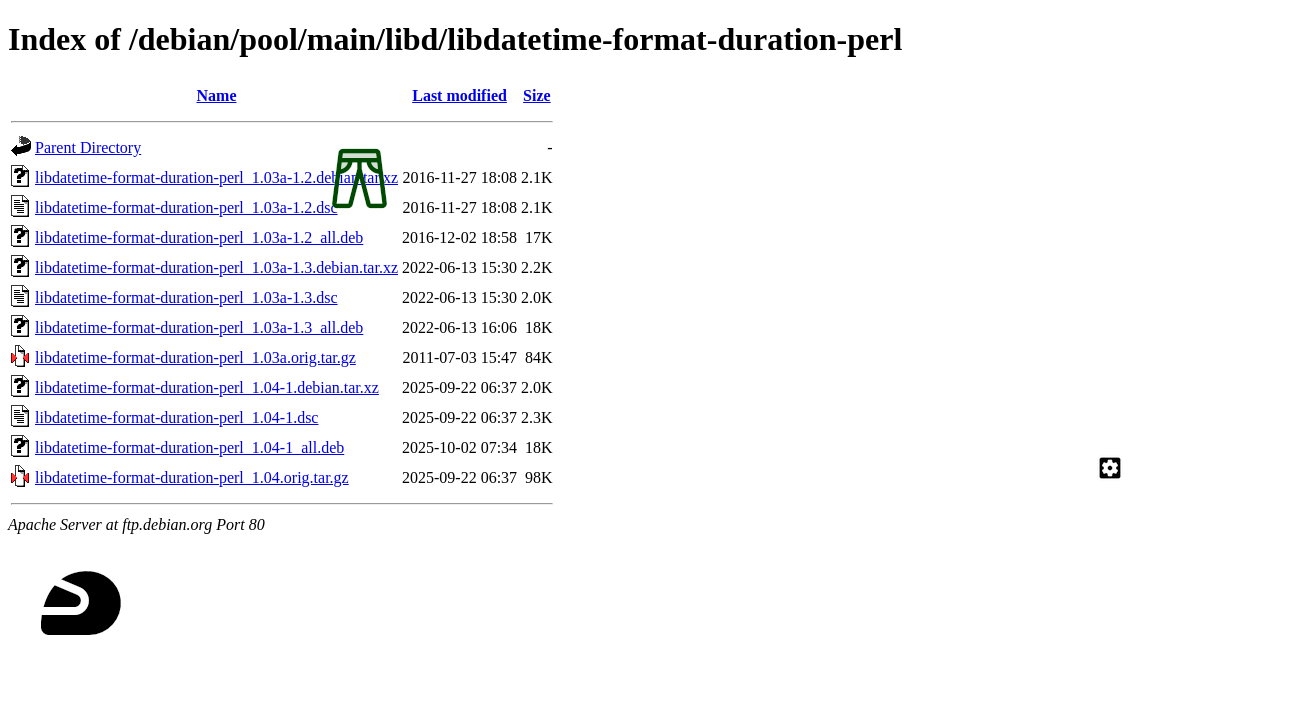 This screenshot has height=720, width=1290. I want to click on access application settings, so click(1110, 468).